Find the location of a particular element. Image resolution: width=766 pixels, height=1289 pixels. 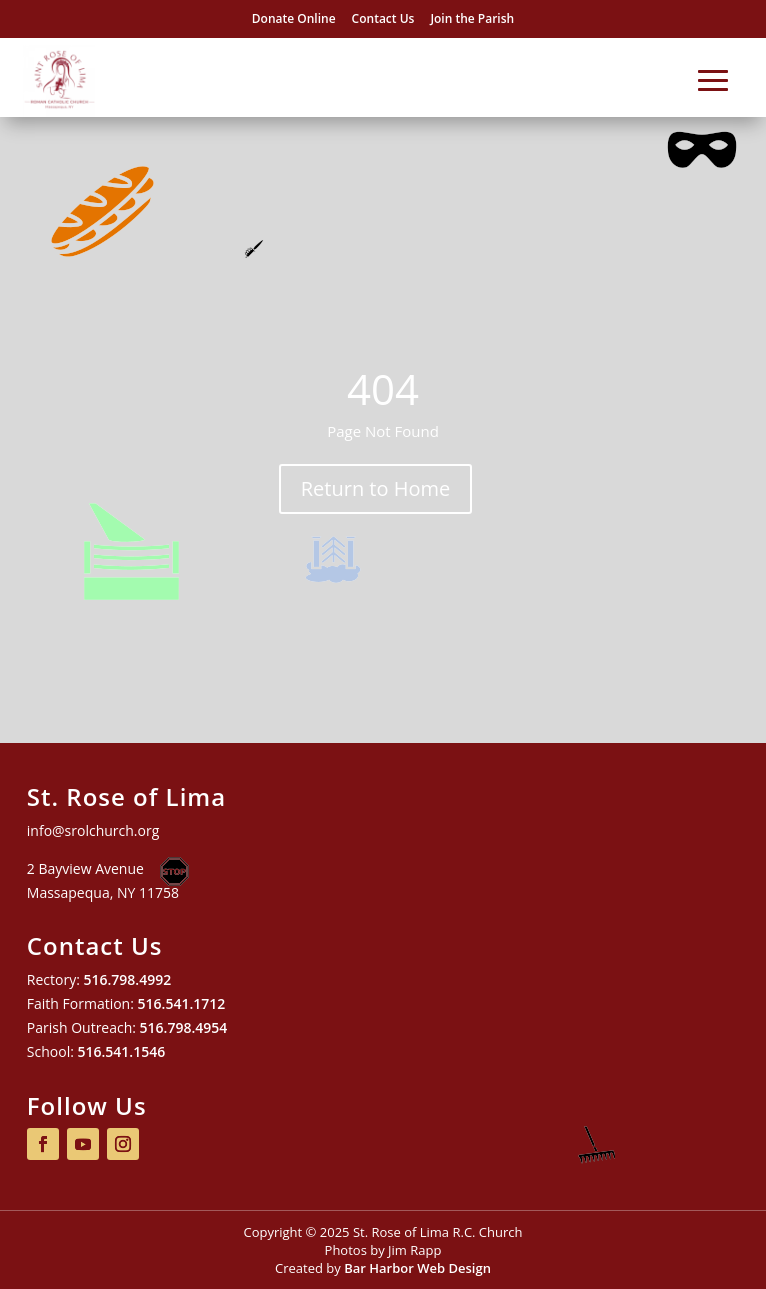

enable incognito or private browsing mode is located at coordinates (702, 151).